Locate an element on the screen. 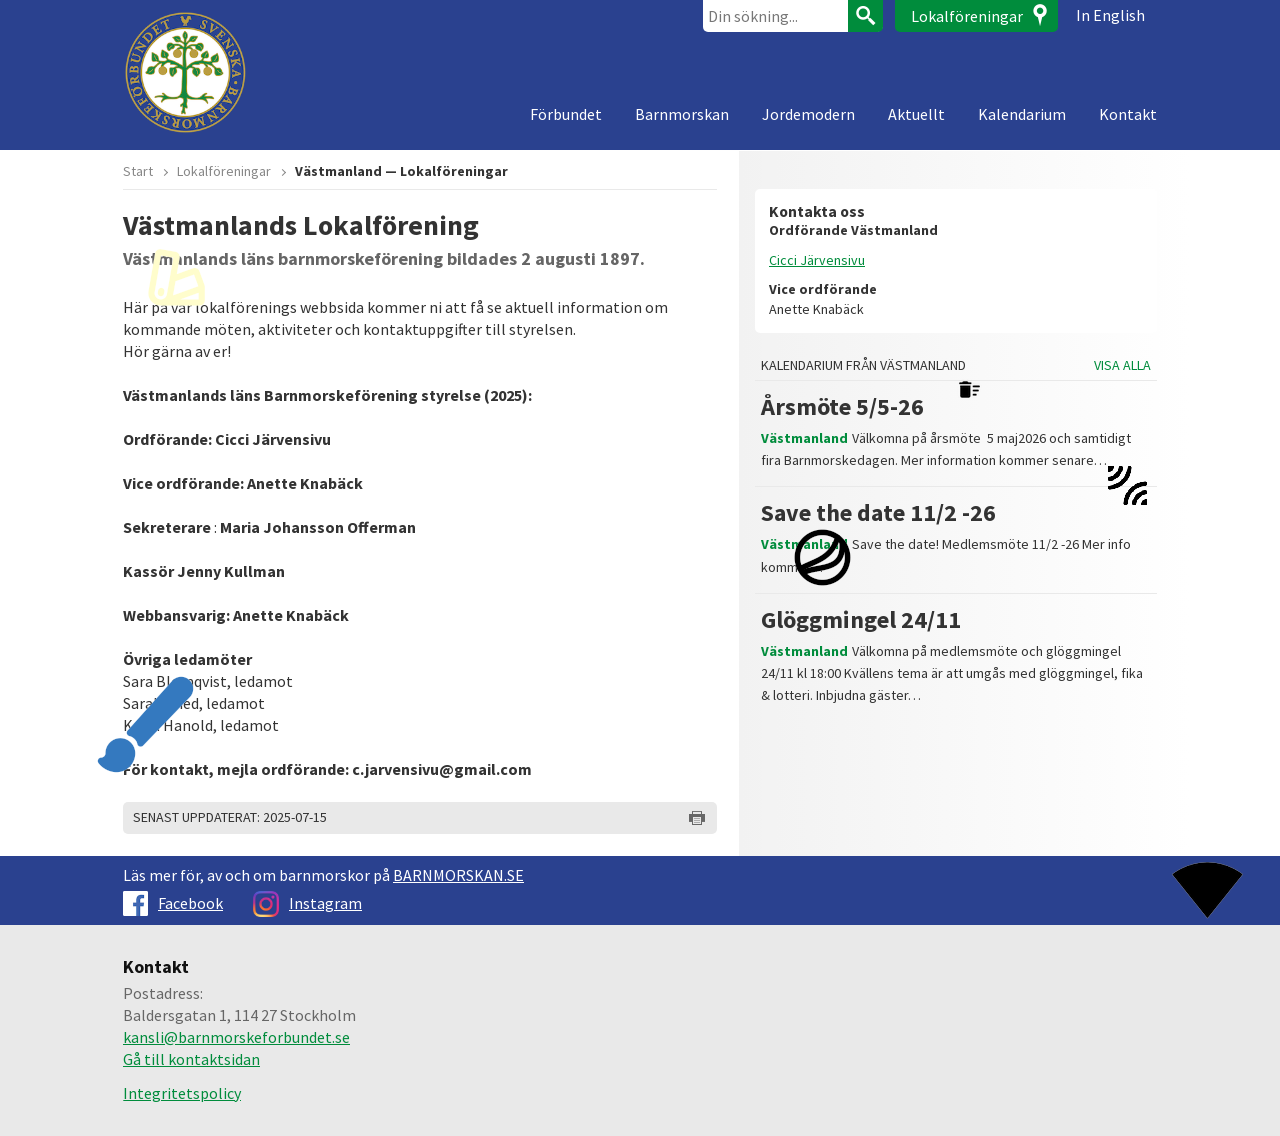  delete all selected items at once is located at coordinates (969, 389).